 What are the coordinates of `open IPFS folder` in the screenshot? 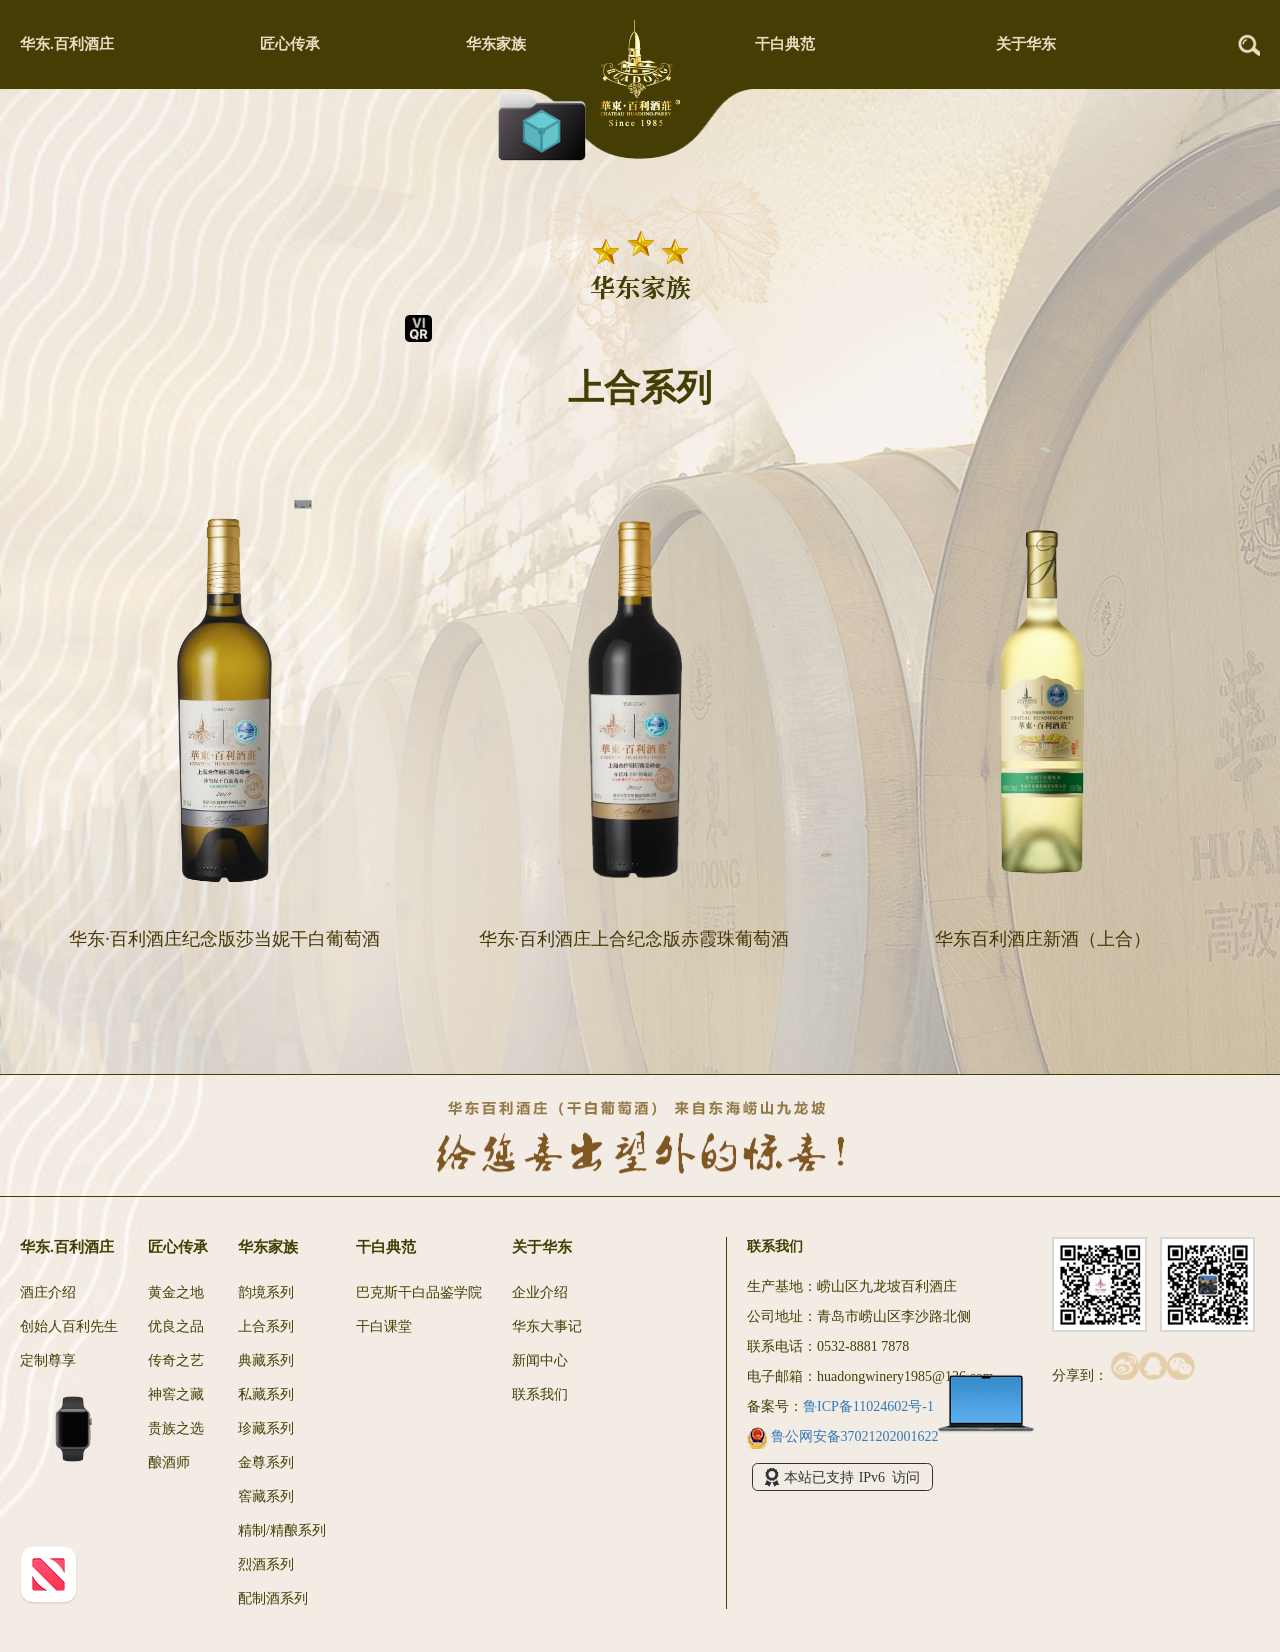 It's located at (541, 128).